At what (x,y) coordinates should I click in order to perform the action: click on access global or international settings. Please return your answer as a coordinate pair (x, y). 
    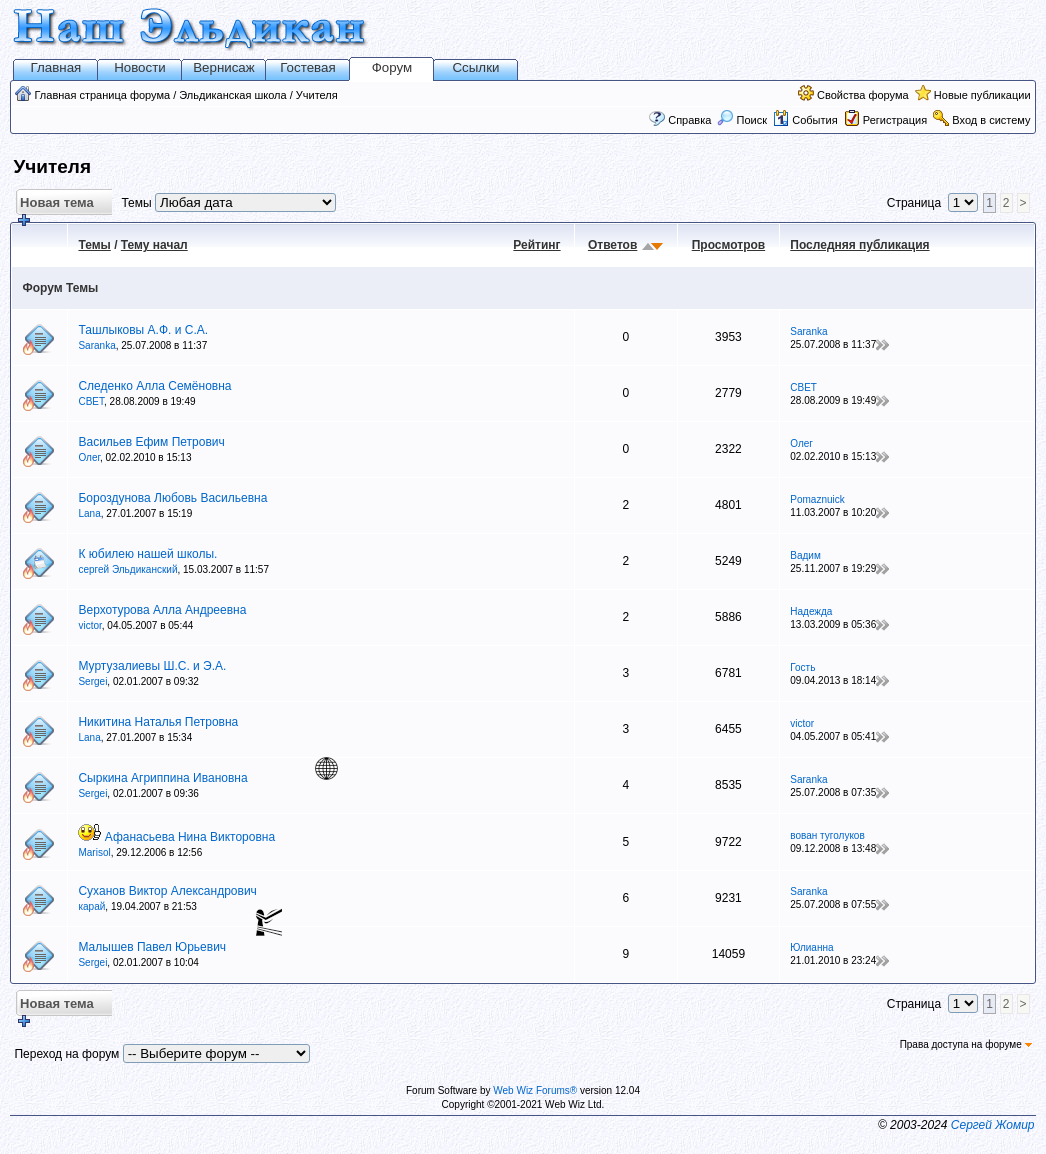
    Looking at the image, I should click on (326, 768).